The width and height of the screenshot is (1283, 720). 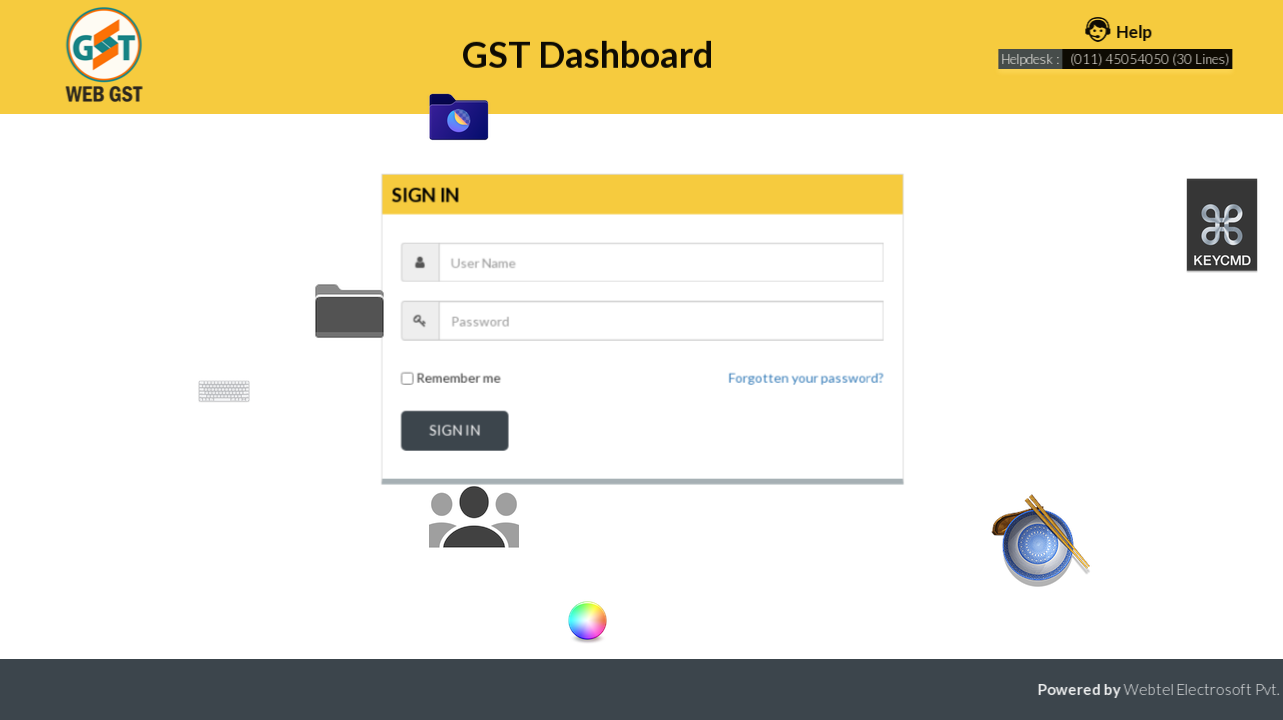 I want to click on indicates shared access with all users, so click(x=474, y=508).